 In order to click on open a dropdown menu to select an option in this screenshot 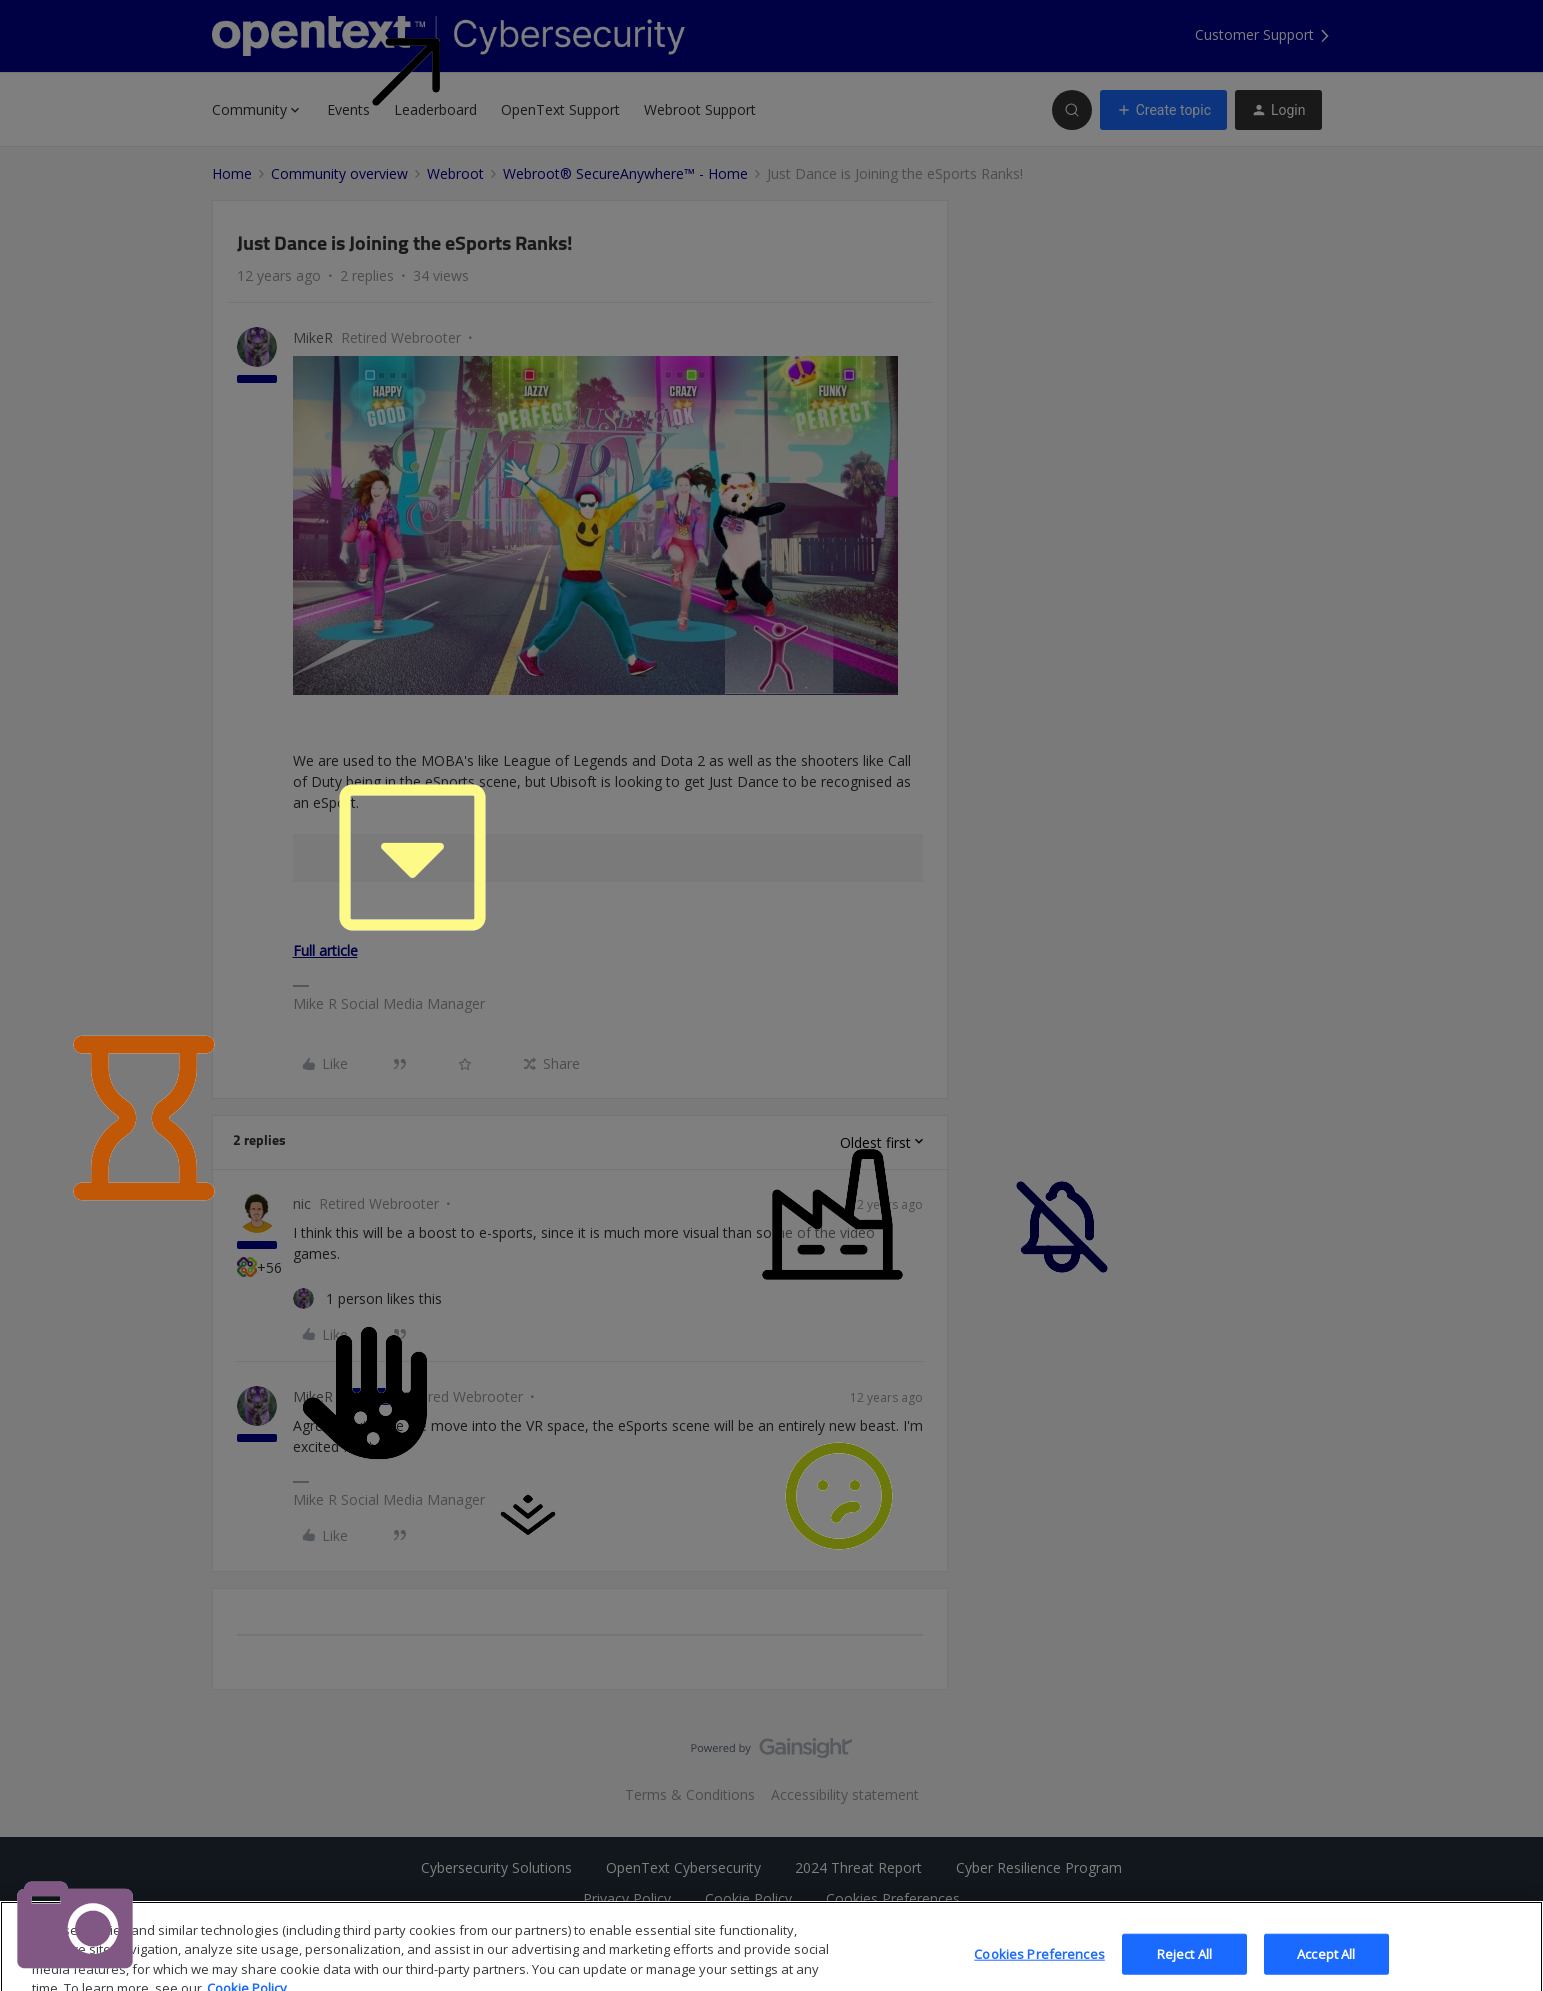, I will do `click(412, 857)`.